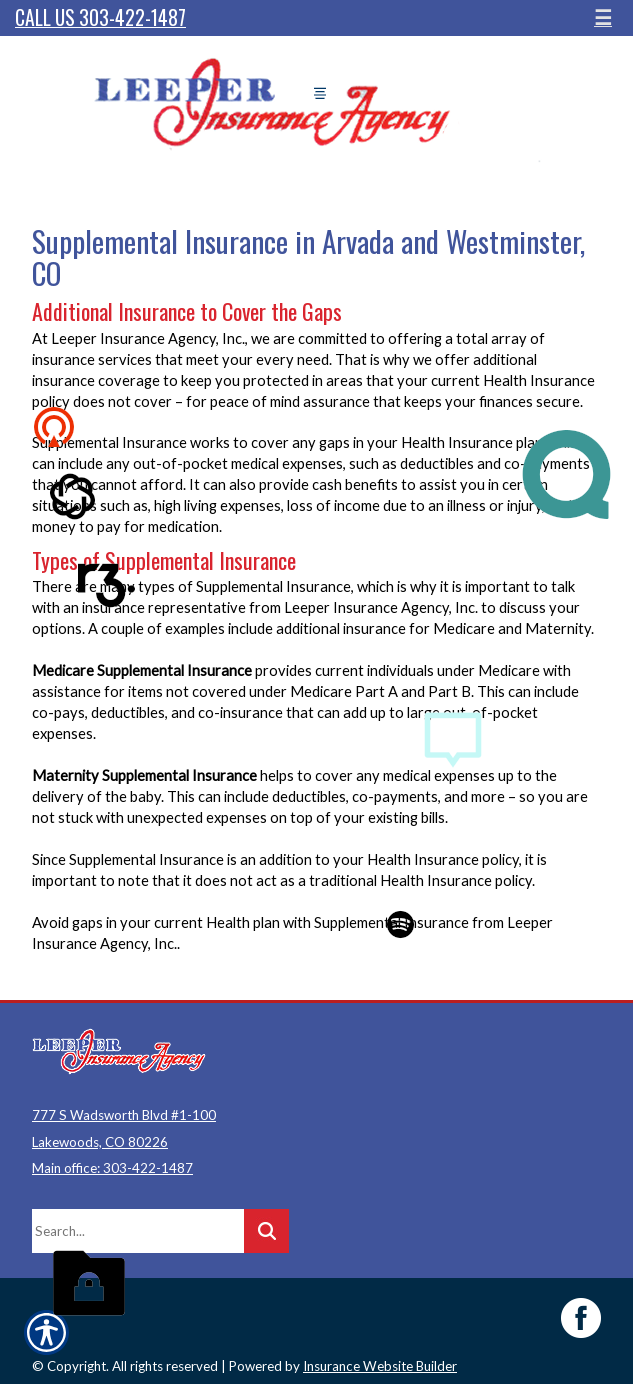  What do you see at coordinates (54, 427) in the screenshot?
I see `enable GPS or location tracking` at bounding box center [54, 427].